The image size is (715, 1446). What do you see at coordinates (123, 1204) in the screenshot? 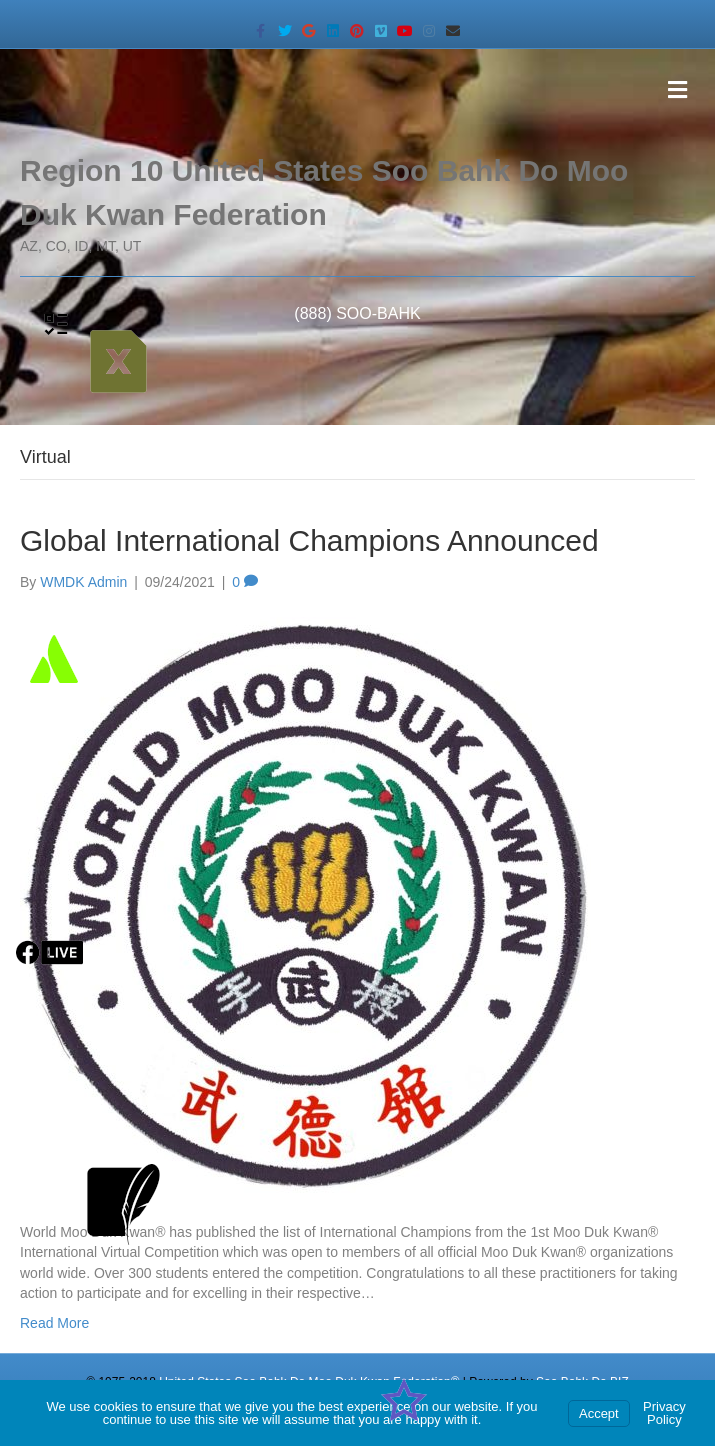
I see `SQLite database technology` at bounding box center [123, 1204].